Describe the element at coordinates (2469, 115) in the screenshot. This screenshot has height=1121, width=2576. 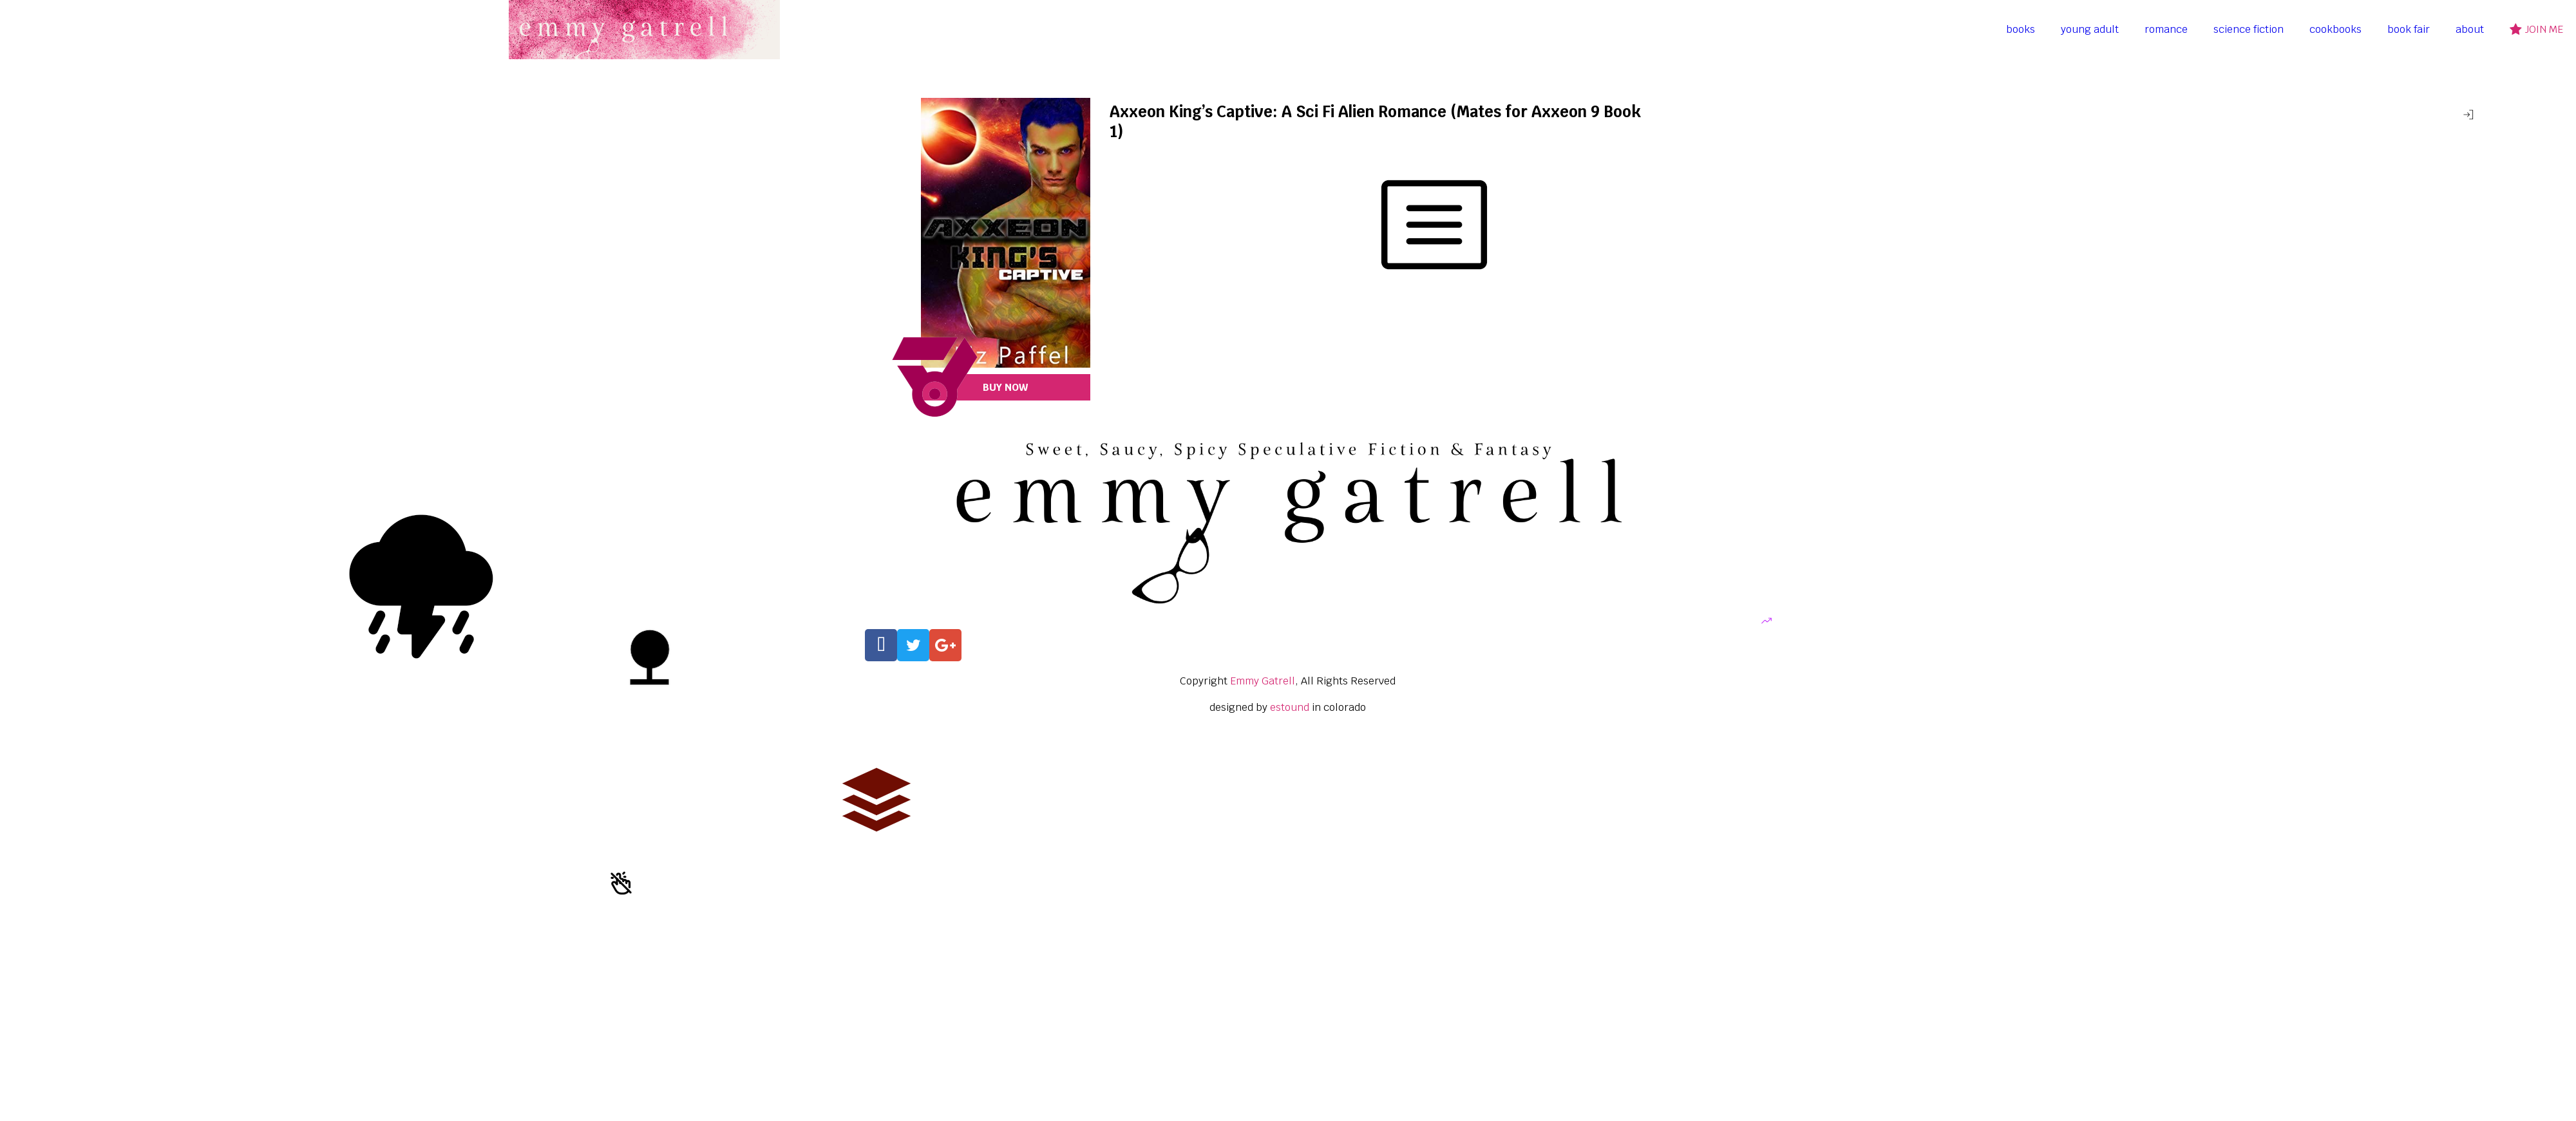
I see `sign in to your account` at that location.